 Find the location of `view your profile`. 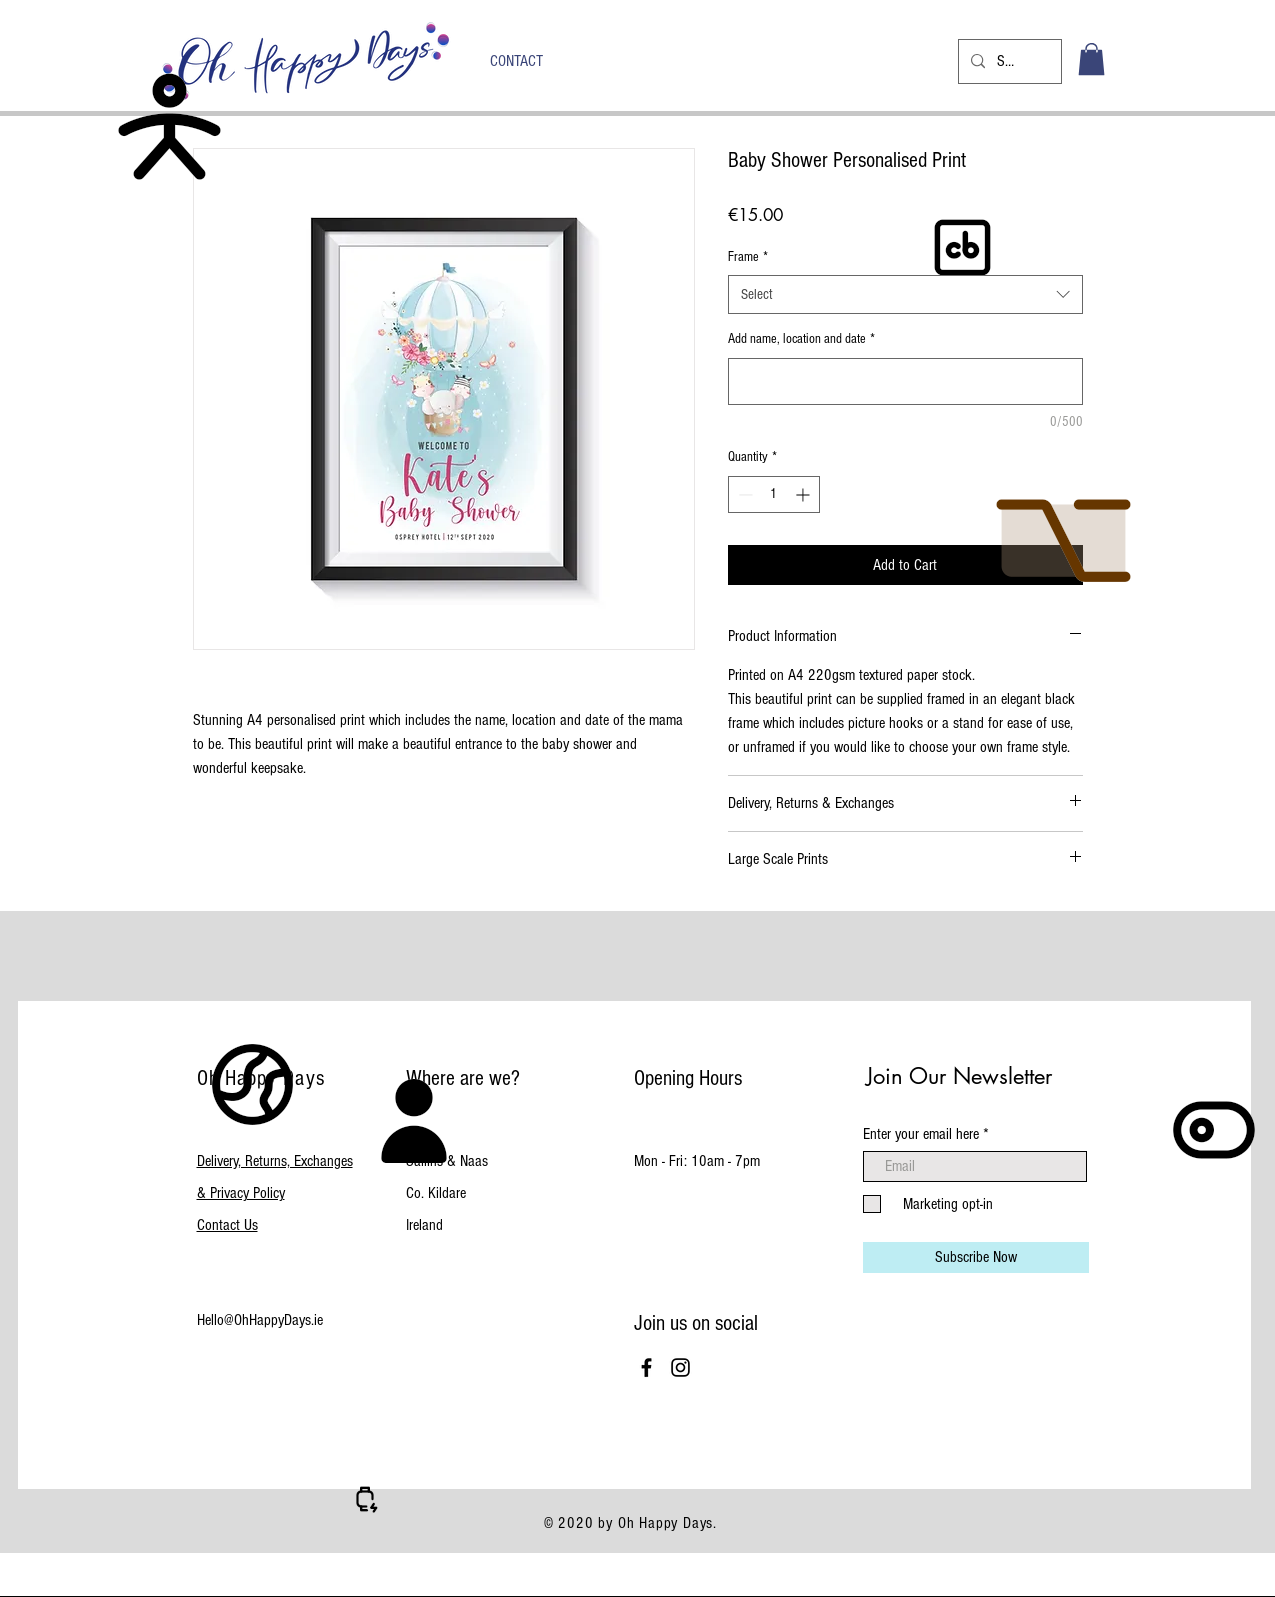

view your profile is located at coordinates (414, 1121).